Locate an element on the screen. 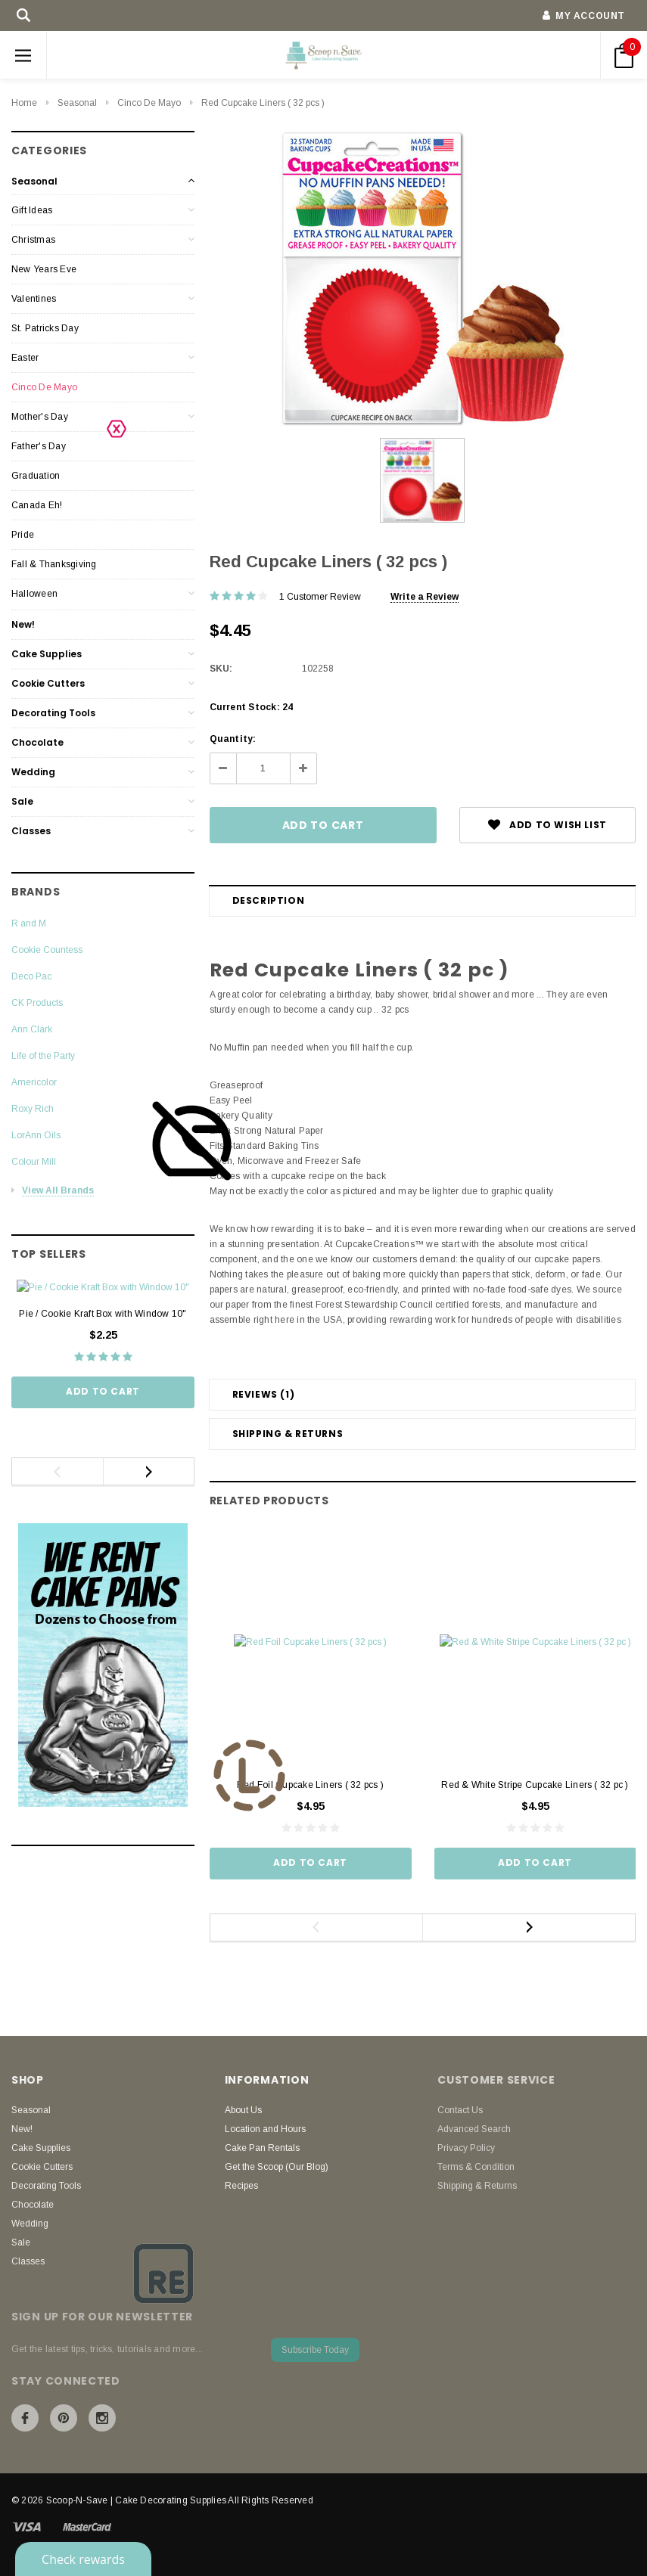  disable safety helmet requirement is located at coordinates (191, 1141).